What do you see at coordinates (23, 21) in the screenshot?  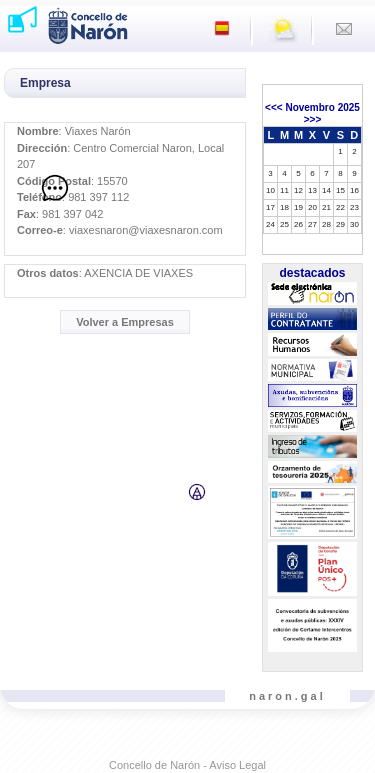 I see `construction or building equipment indicator` at bounding box center [23, 21].